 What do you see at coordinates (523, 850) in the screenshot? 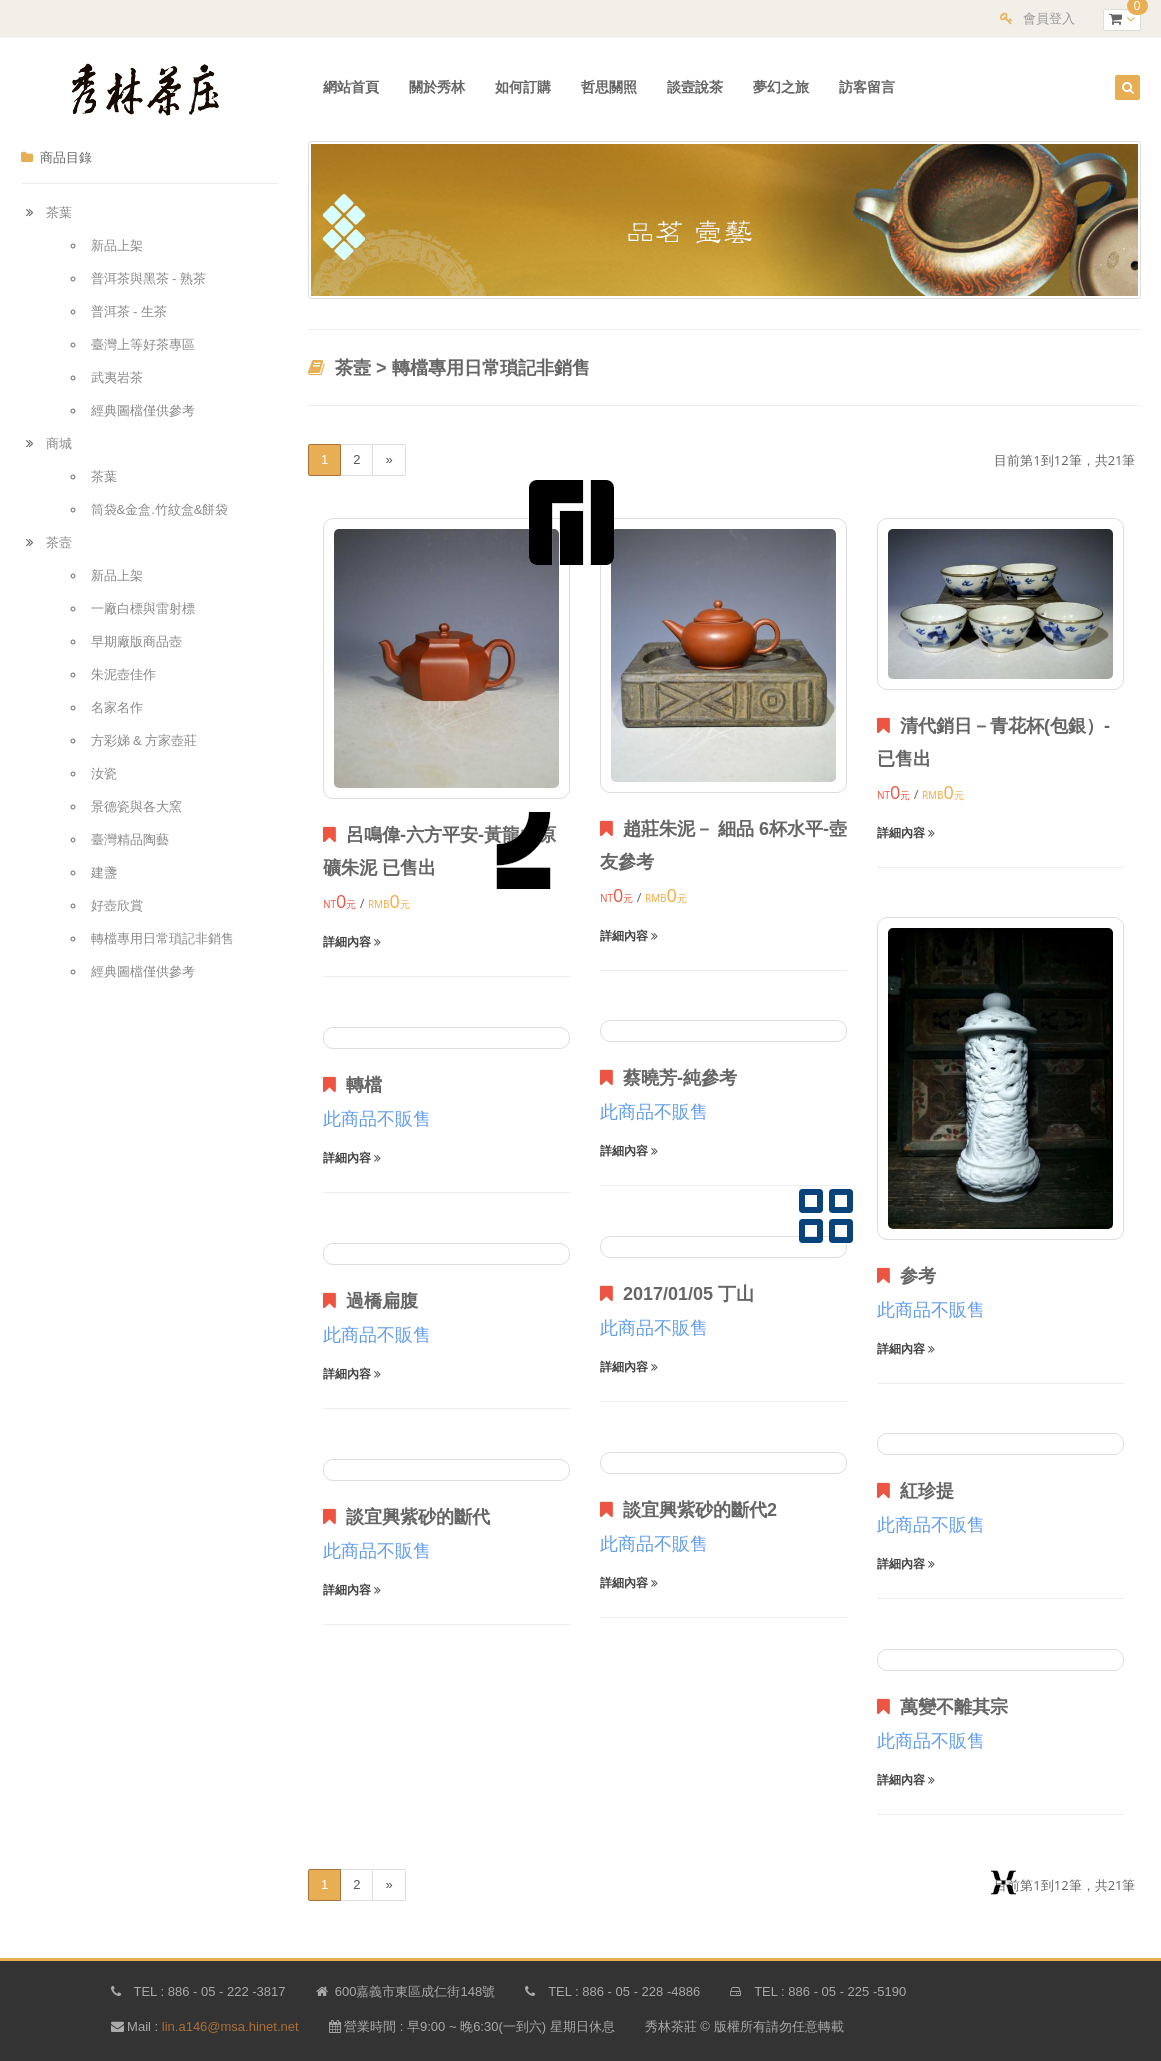
I see `embark studios logo` at bounding box center [523, 850].